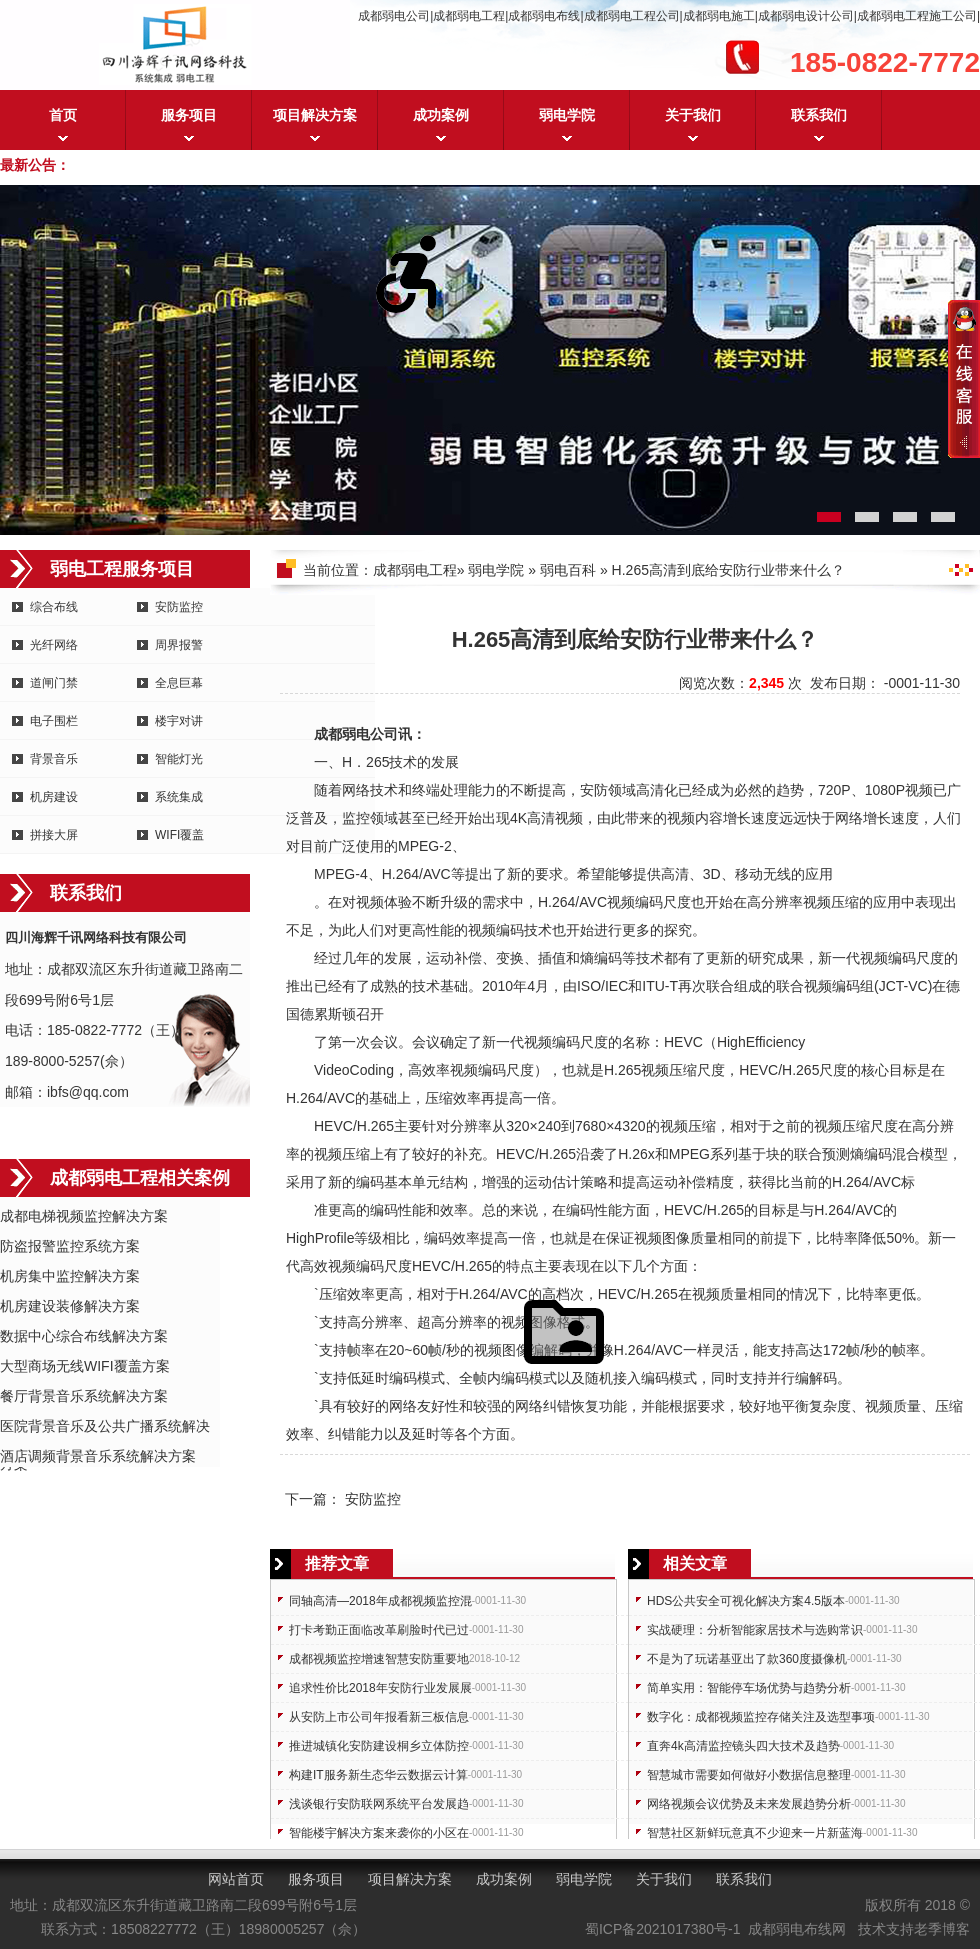  Describe the element at coordinates (564, 1332) in the screenshot. I see `access shared folder contents` at that location.